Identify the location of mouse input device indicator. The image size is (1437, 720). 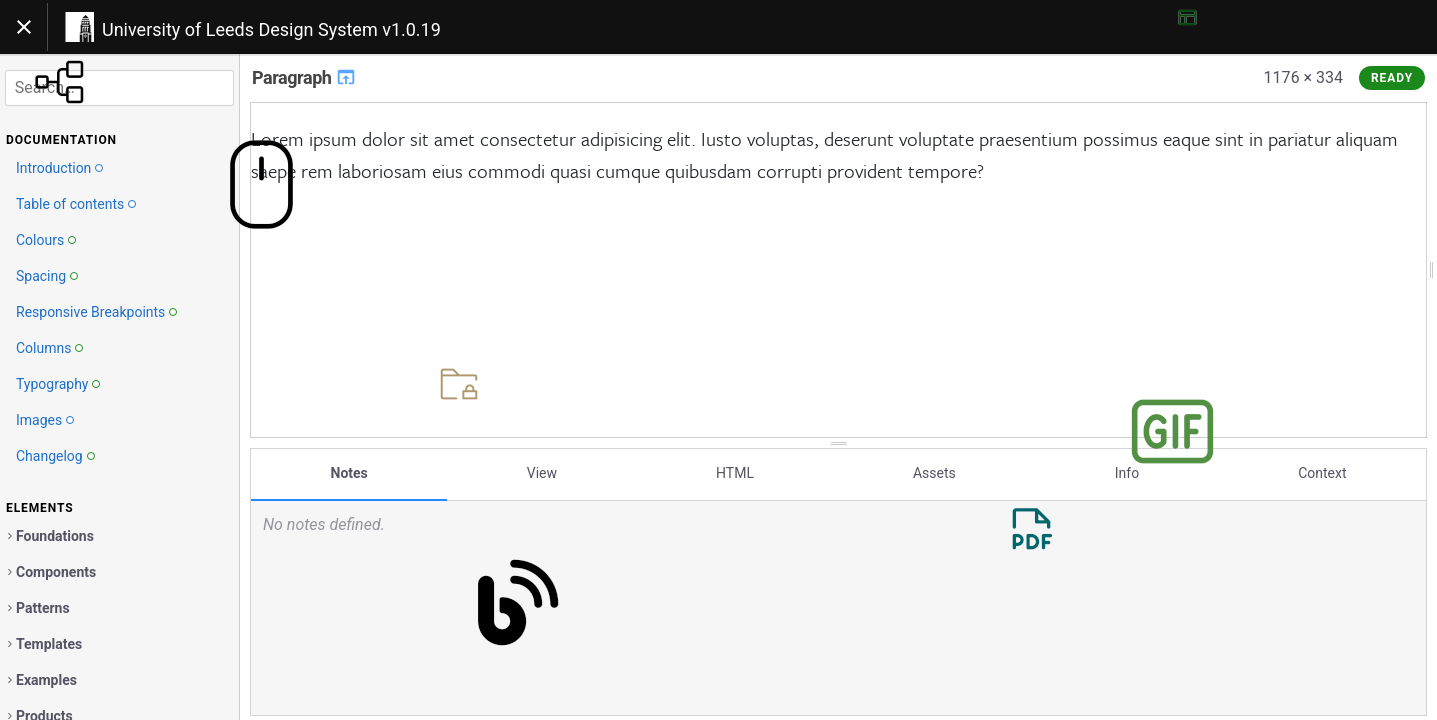
(261, 184).